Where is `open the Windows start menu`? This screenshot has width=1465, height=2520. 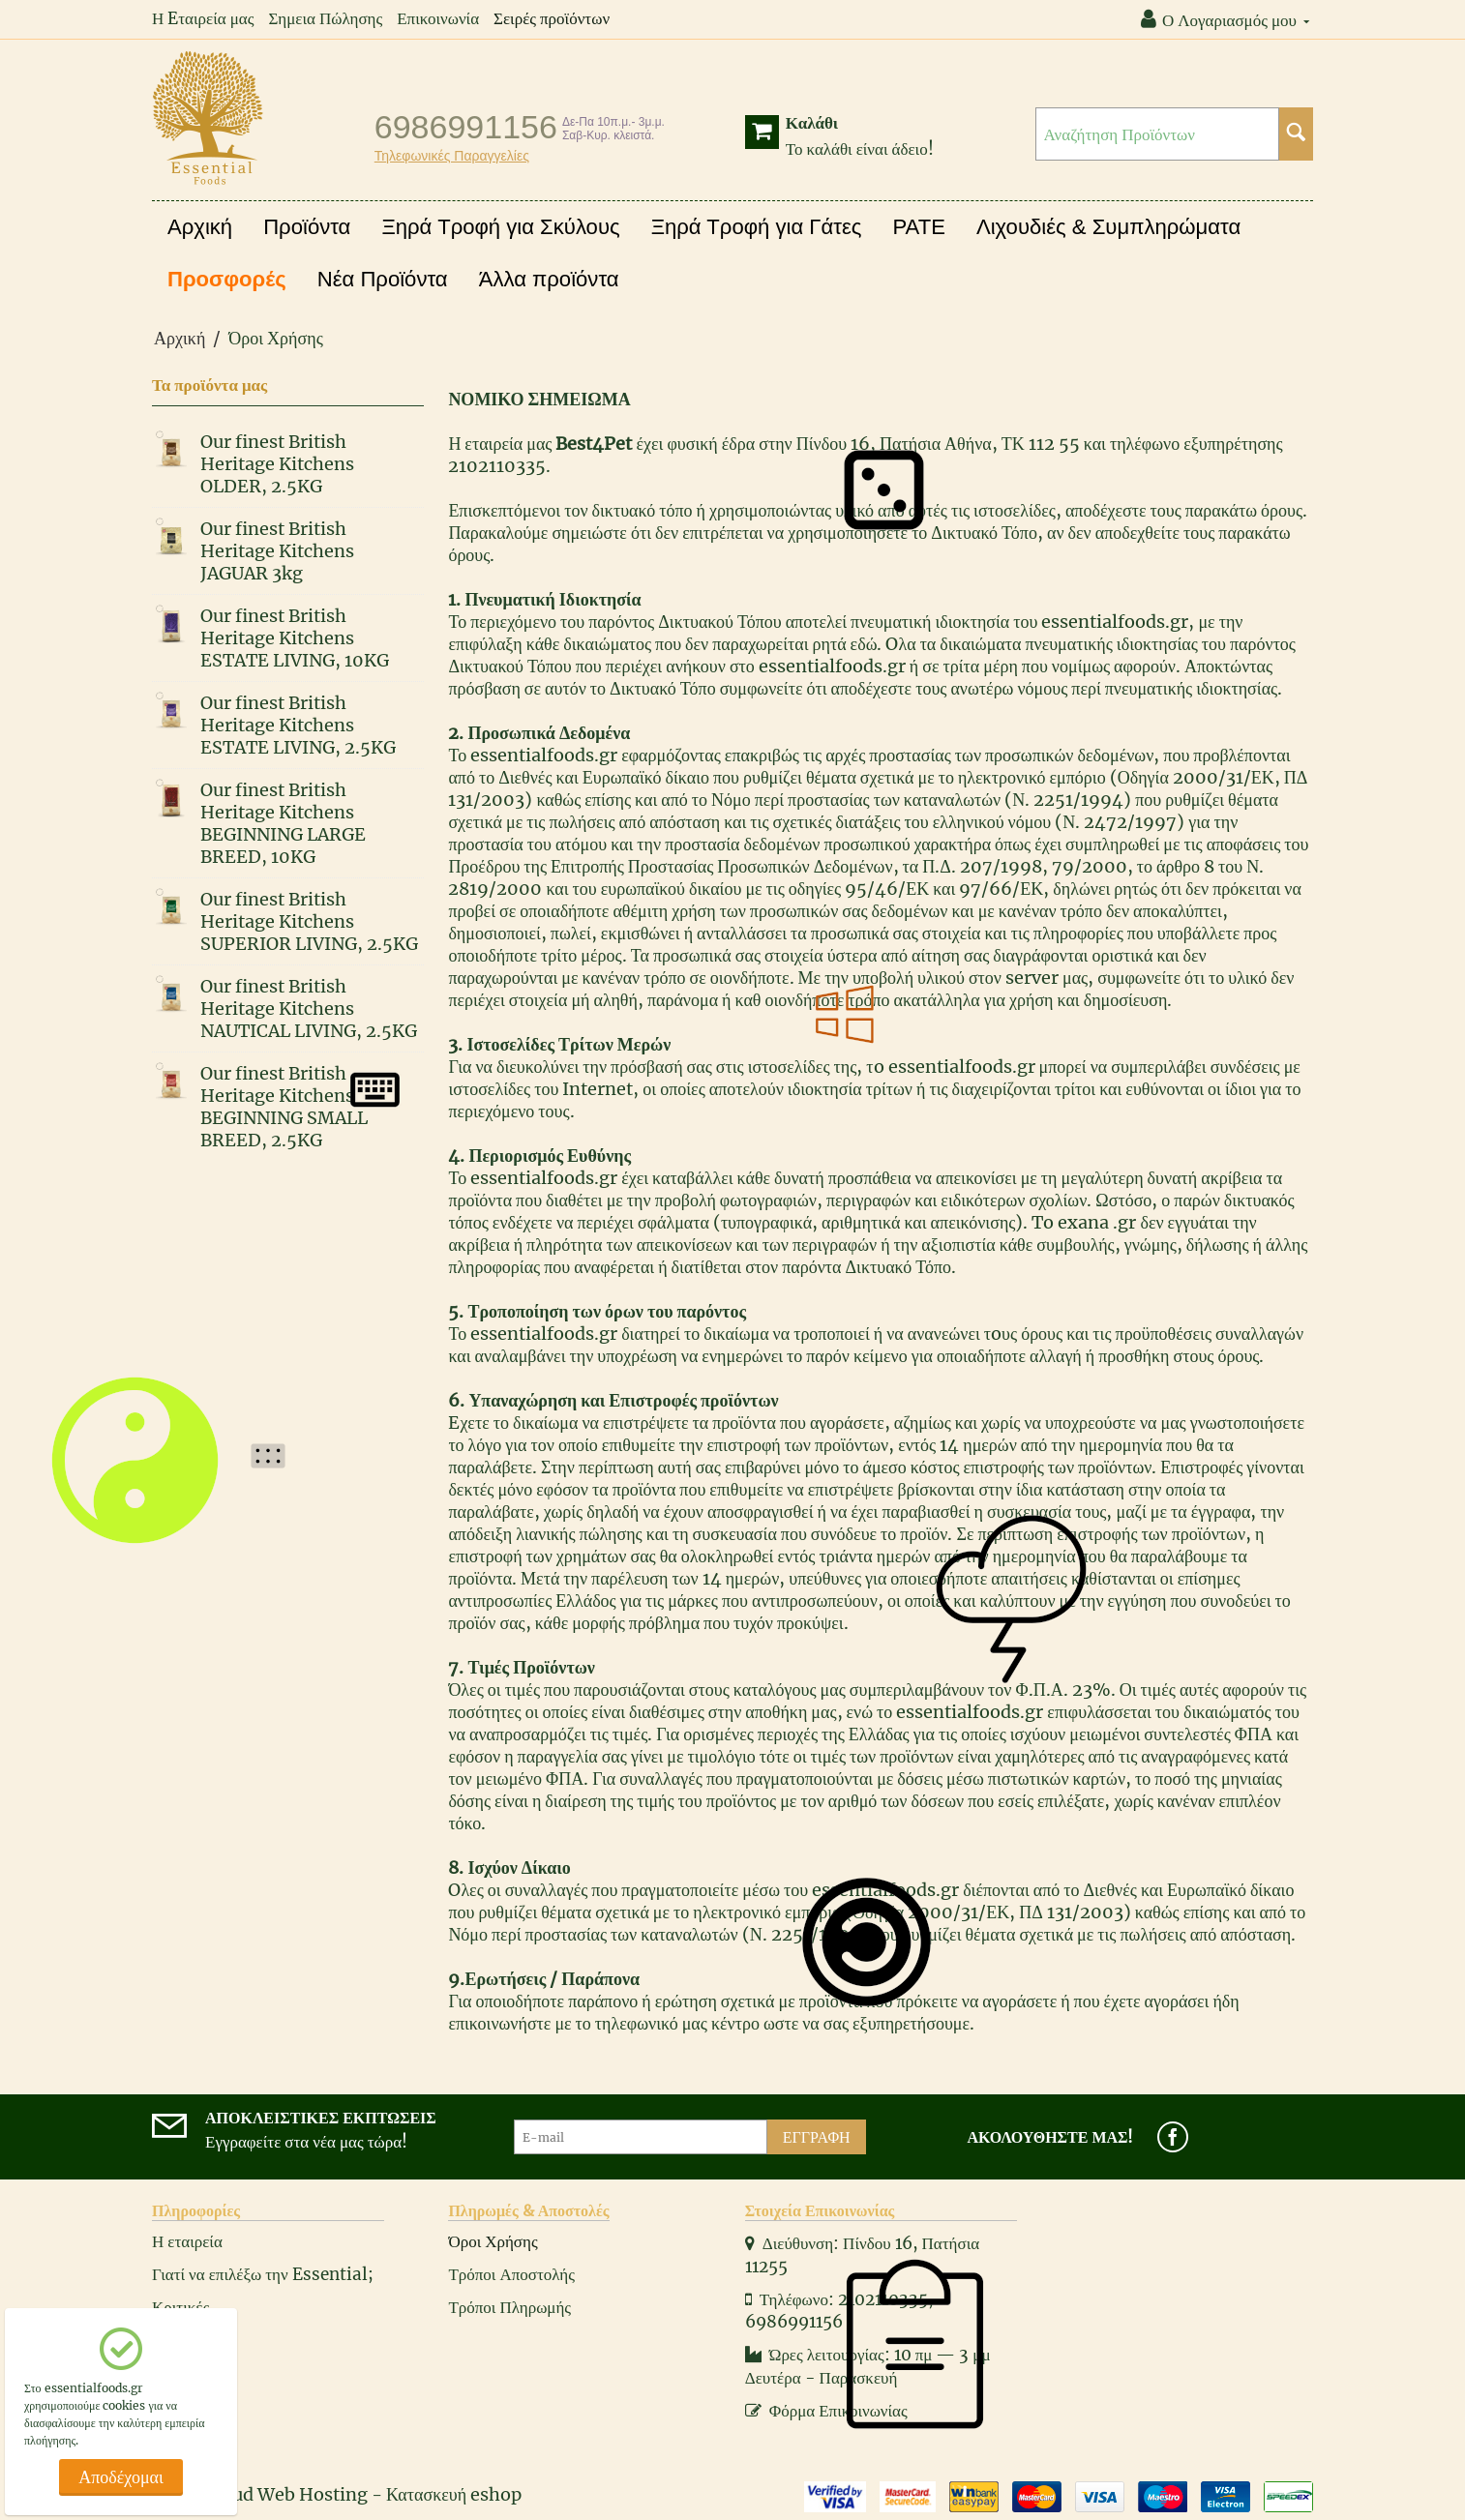 open the Windows start menu is located at coordinates (847, 1014).